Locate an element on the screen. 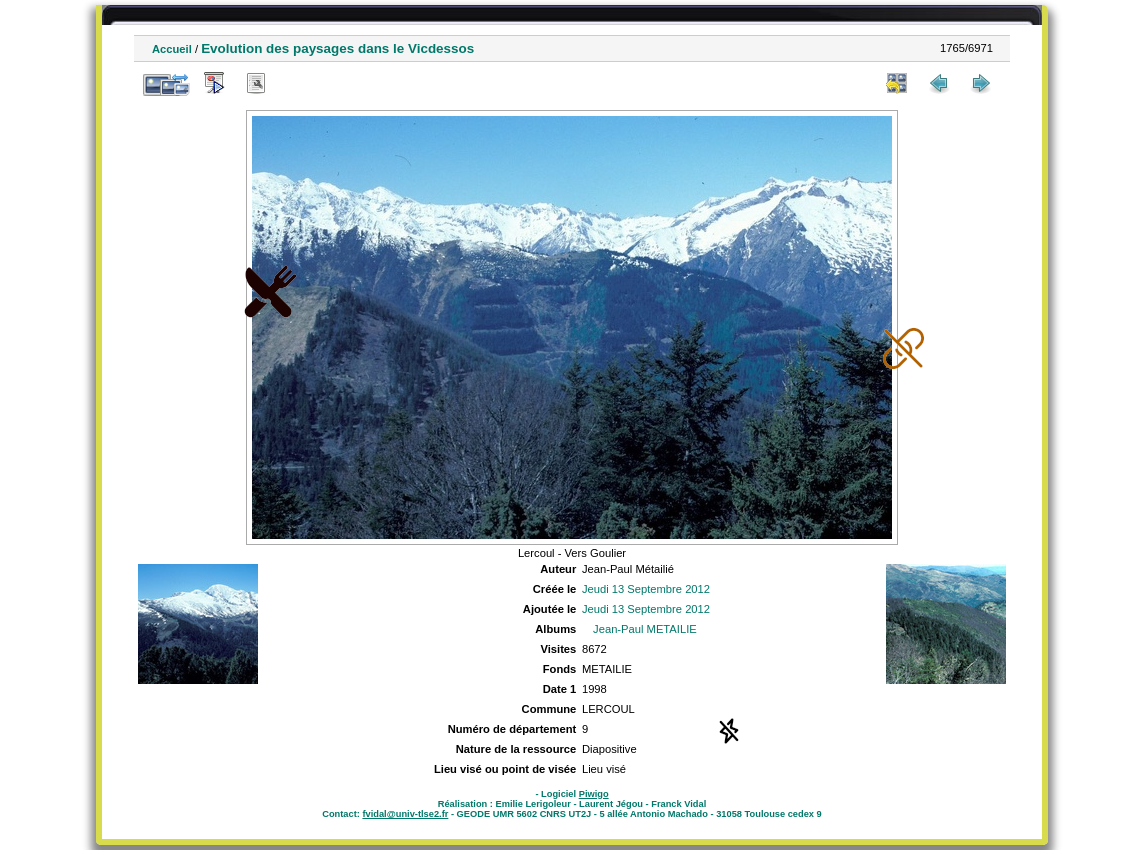 The width and height of the screenshot is (1144, 850). unlink or disconnect a shared link is located at coordinates (903, 348).